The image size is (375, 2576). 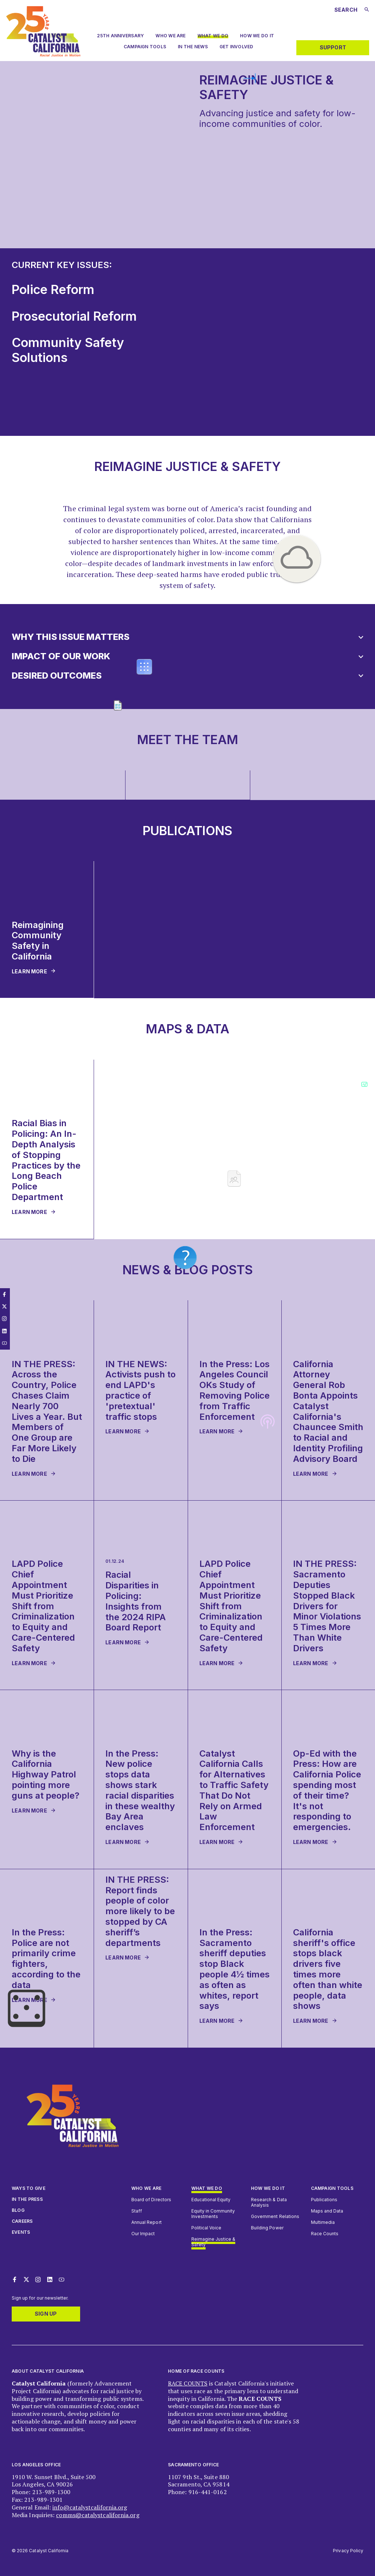 What do you see at coordinates (364, 1084) in the screenshot?
I see `view system resource usage and performance metrics` at bounding box center [364, 1084].